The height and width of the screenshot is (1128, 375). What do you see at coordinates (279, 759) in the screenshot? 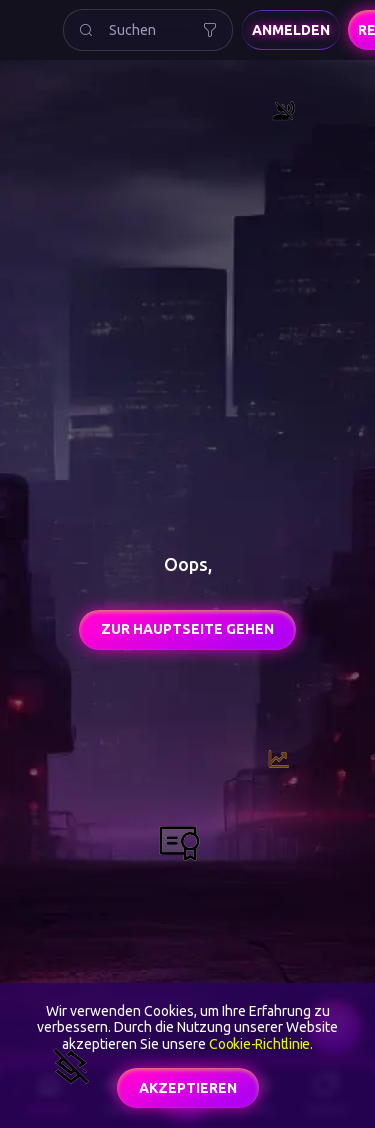
I see `view analytics or performance metrics` at bounding box center [279, 759].